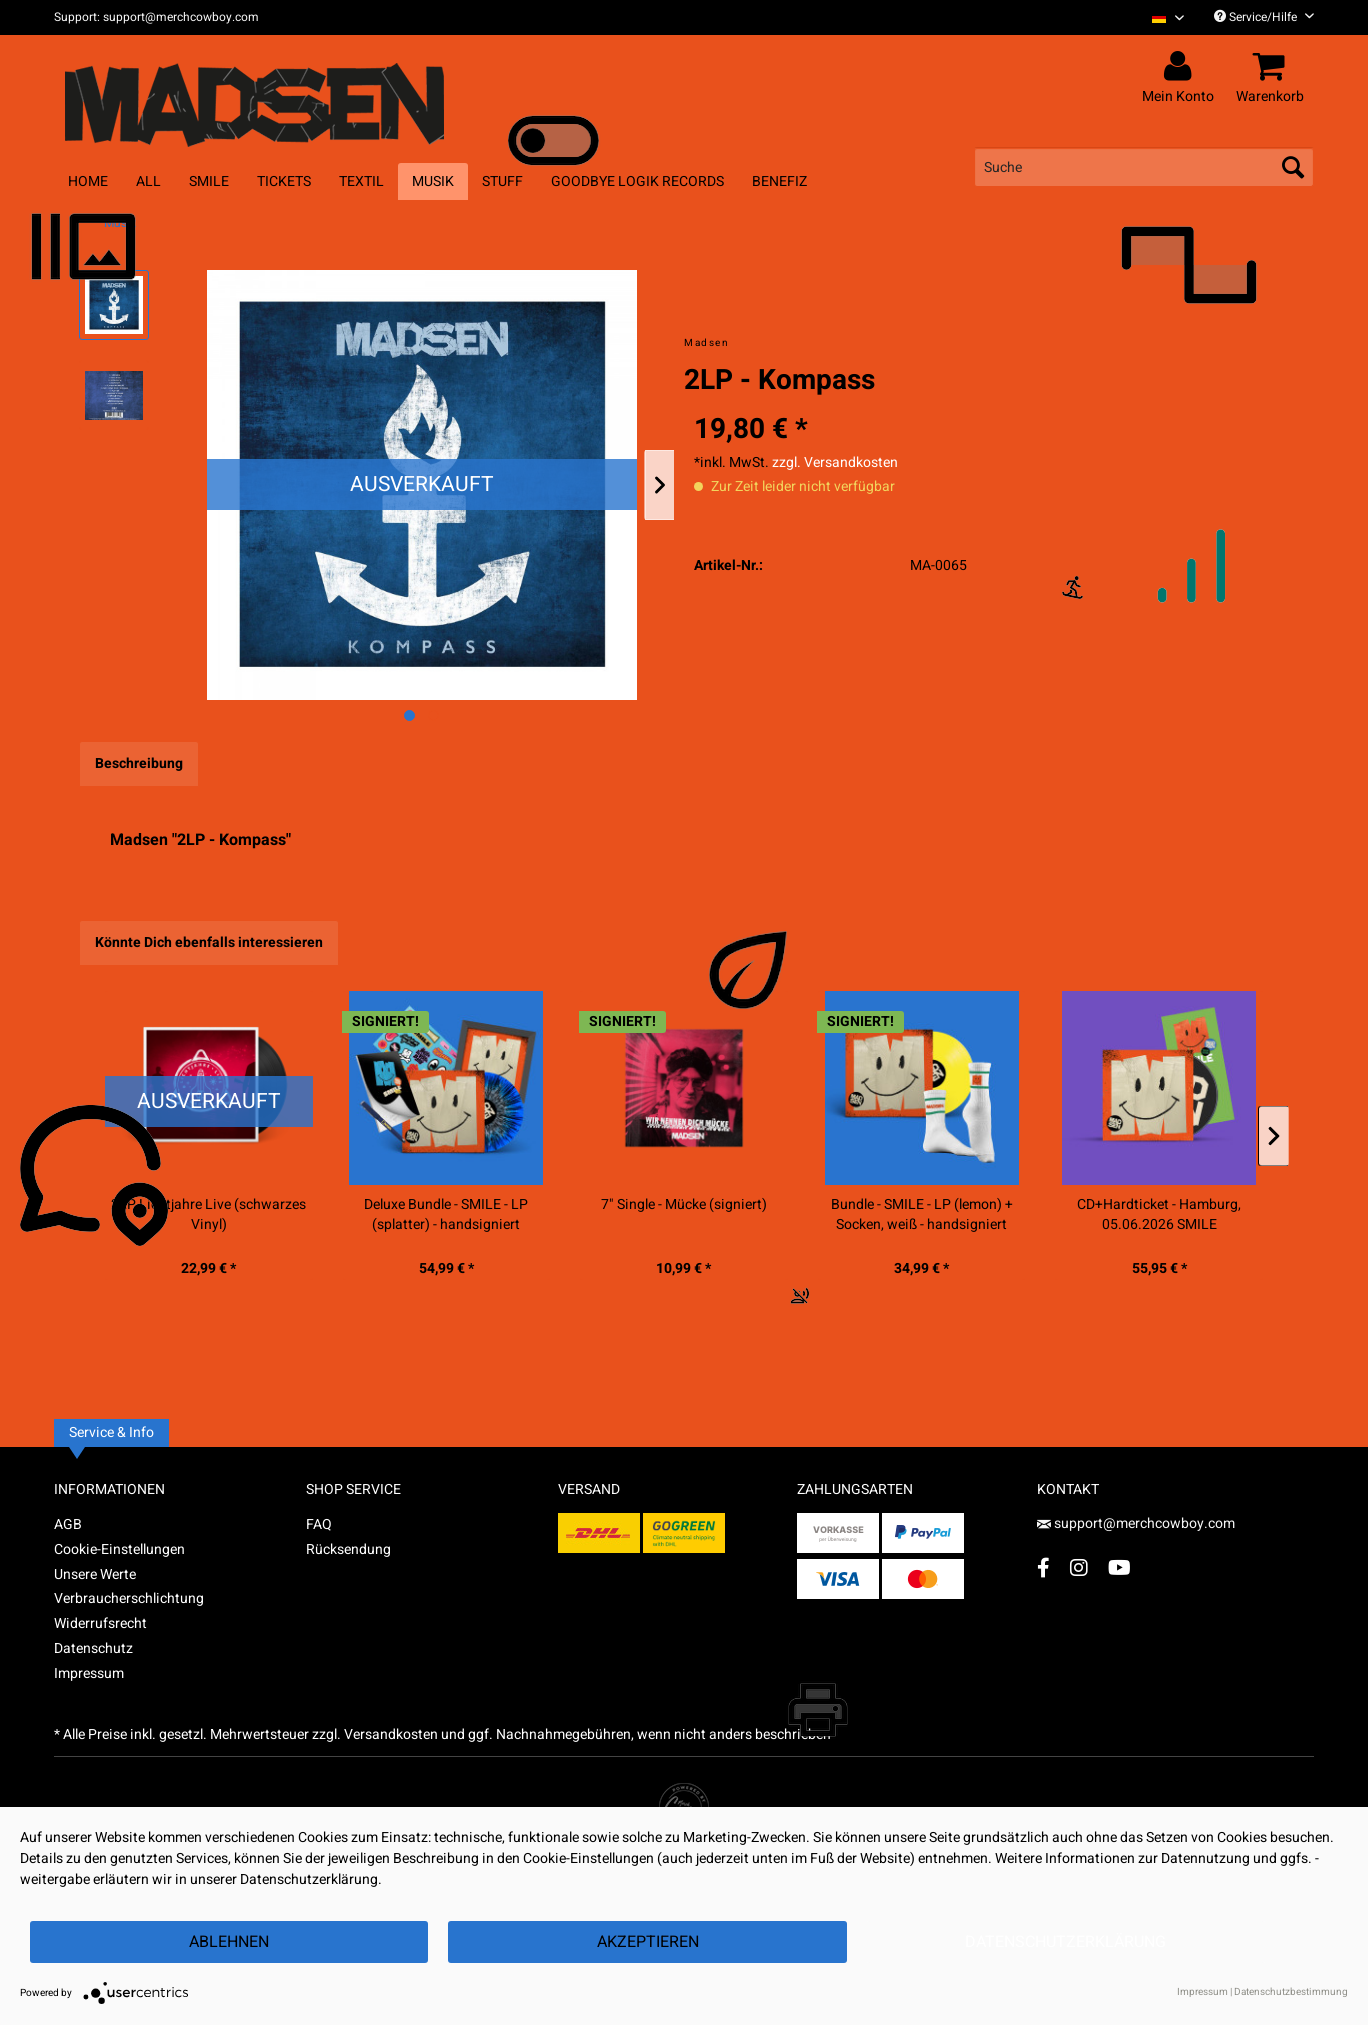  I want to click on toggle switch in the off position, so click(553, 140).